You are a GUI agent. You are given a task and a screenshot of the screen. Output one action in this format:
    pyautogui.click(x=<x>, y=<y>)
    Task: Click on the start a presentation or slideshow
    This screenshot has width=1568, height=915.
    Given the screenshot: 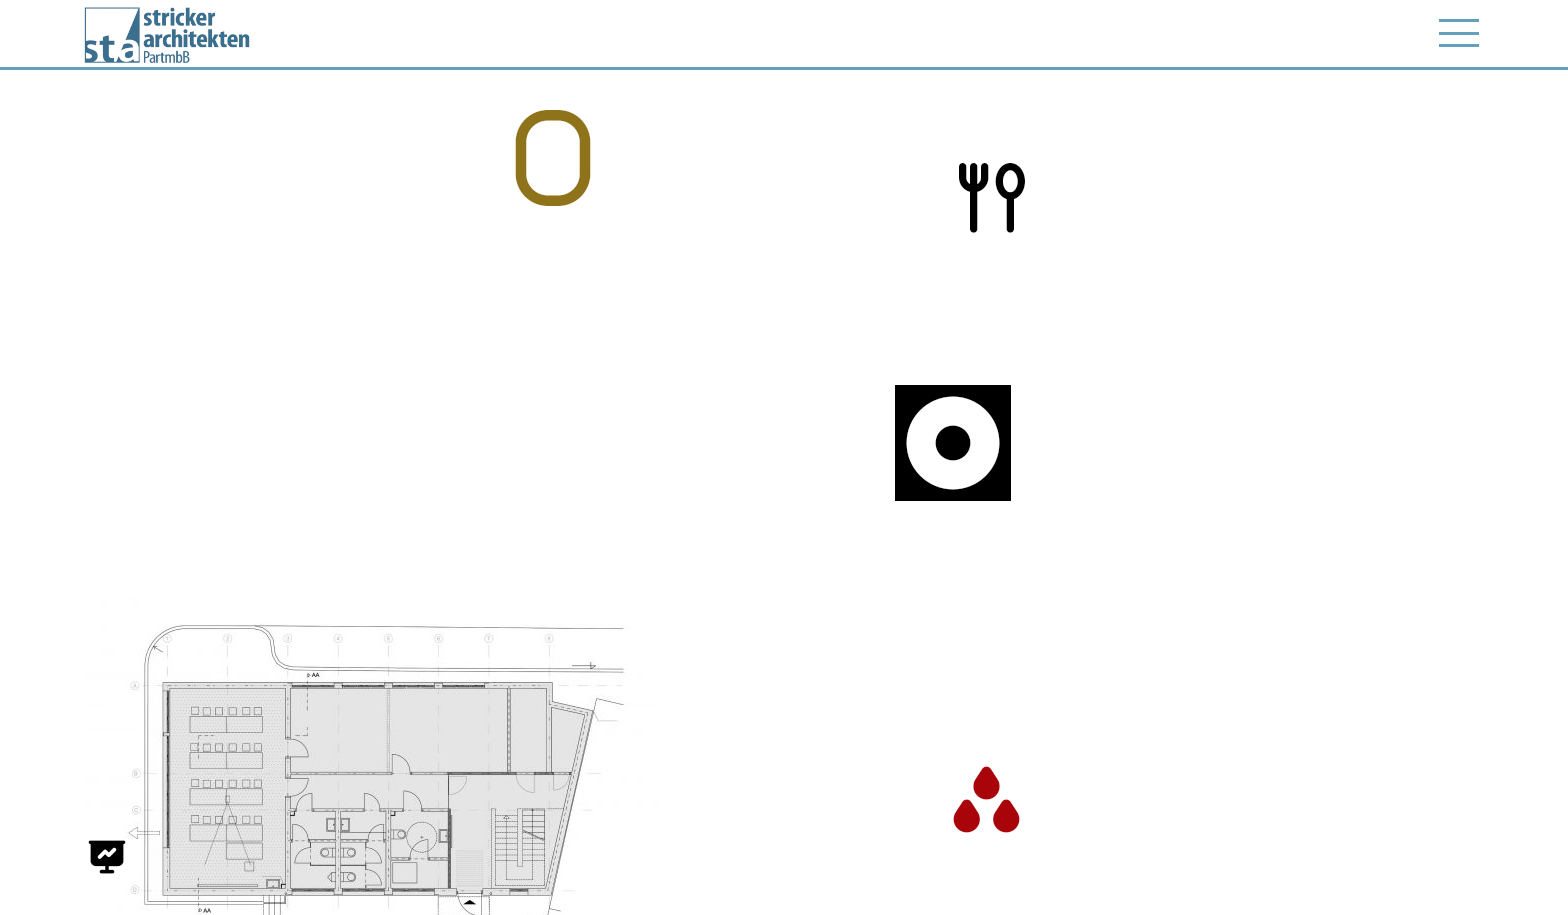 What is the action you would take?
    pyautogui.click(x=107, y=857)
    